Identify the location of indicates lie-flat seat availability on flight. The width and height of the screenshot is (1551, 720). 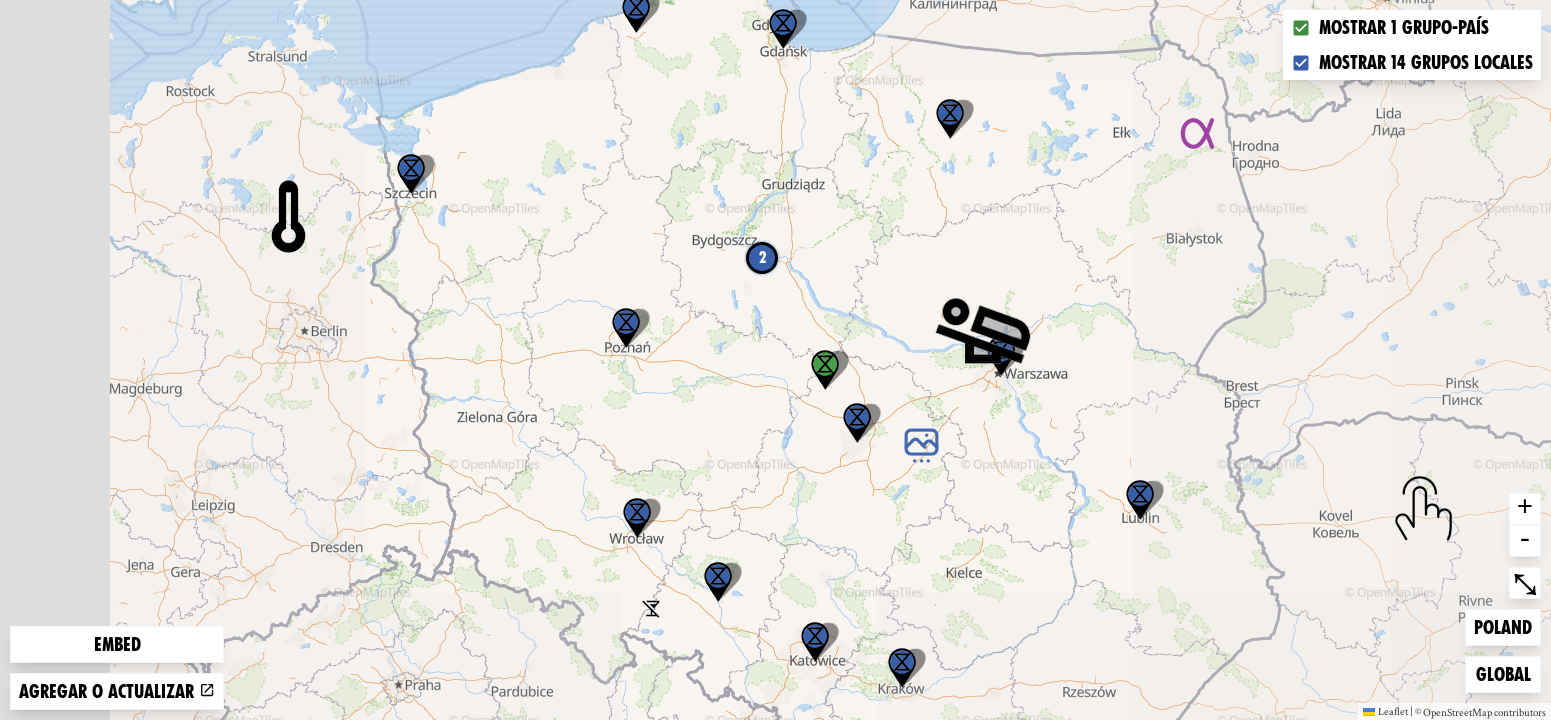
(983, 332).